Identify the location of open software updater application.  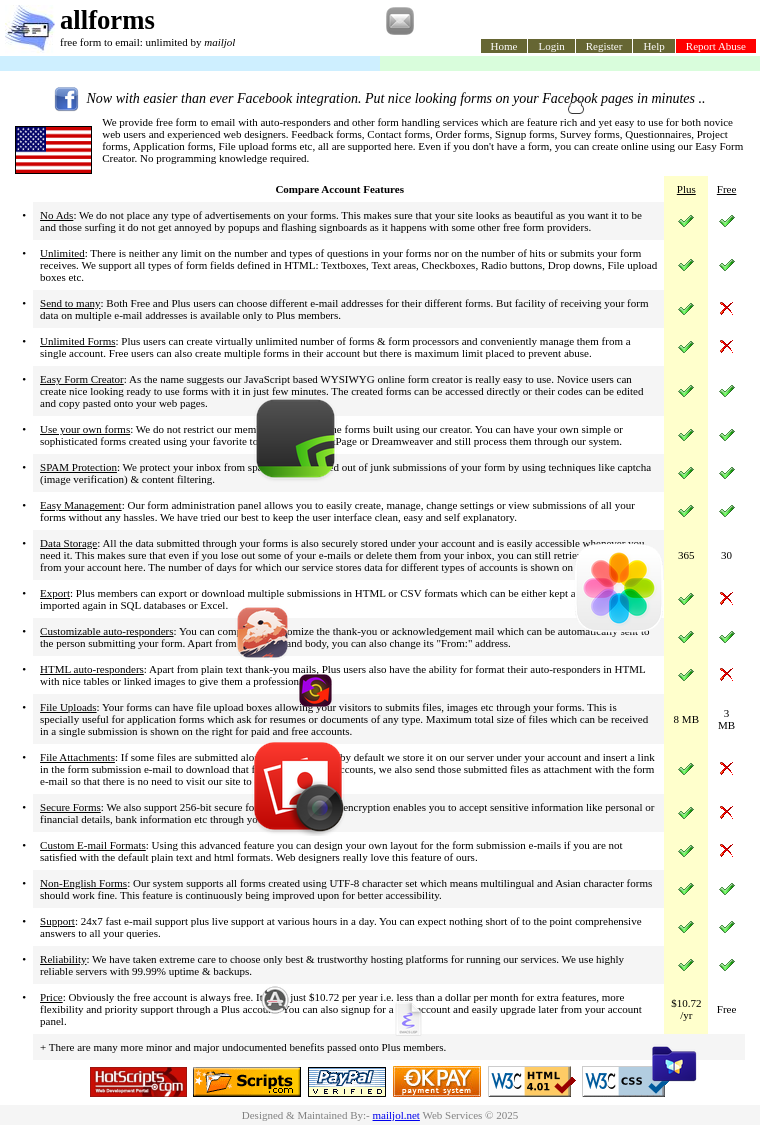
(275, 1000).